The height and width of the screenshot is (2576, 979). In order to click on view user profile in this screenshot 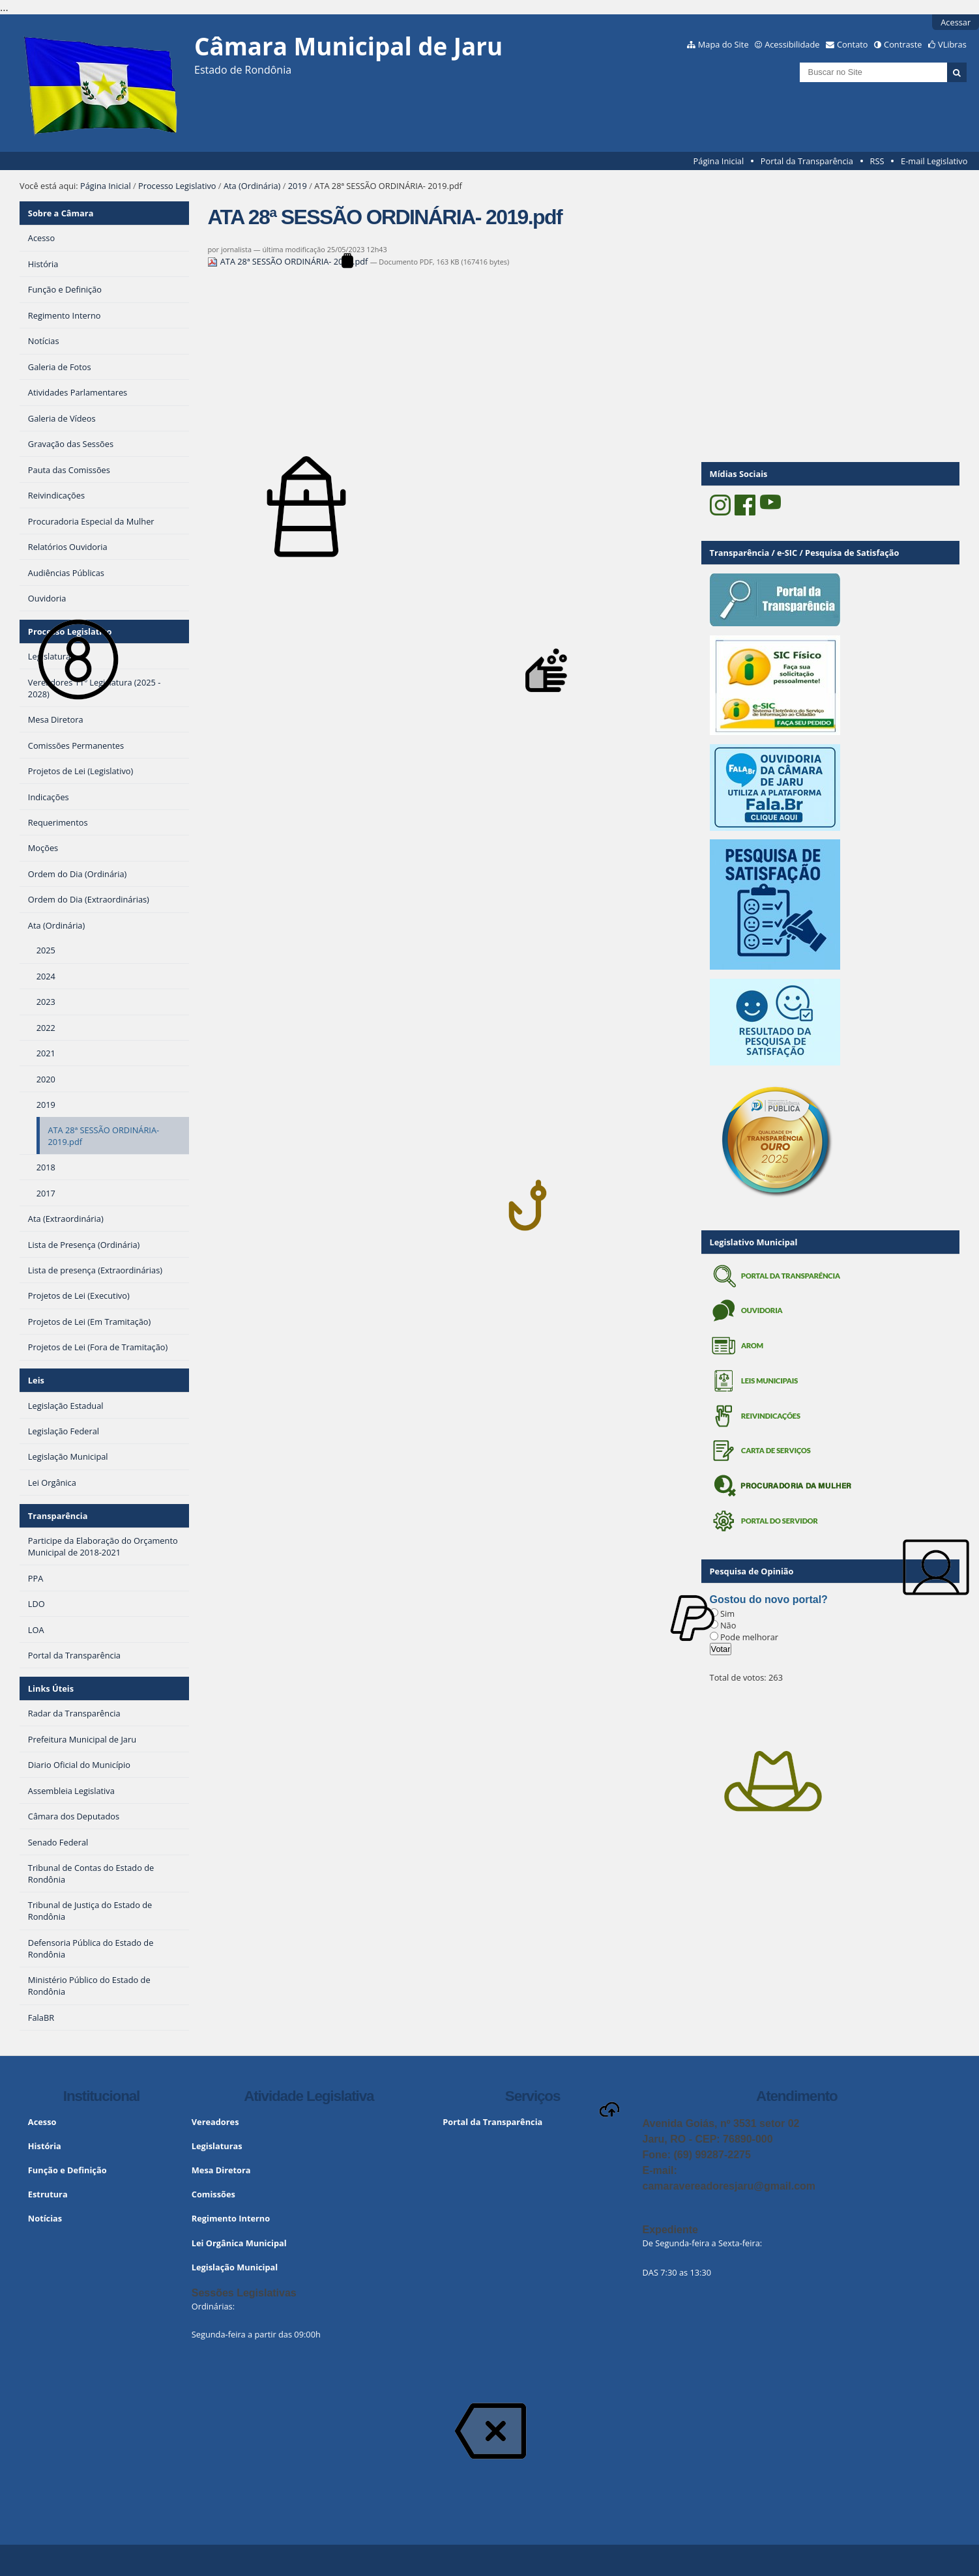, I will do `click(936, 1567)`.